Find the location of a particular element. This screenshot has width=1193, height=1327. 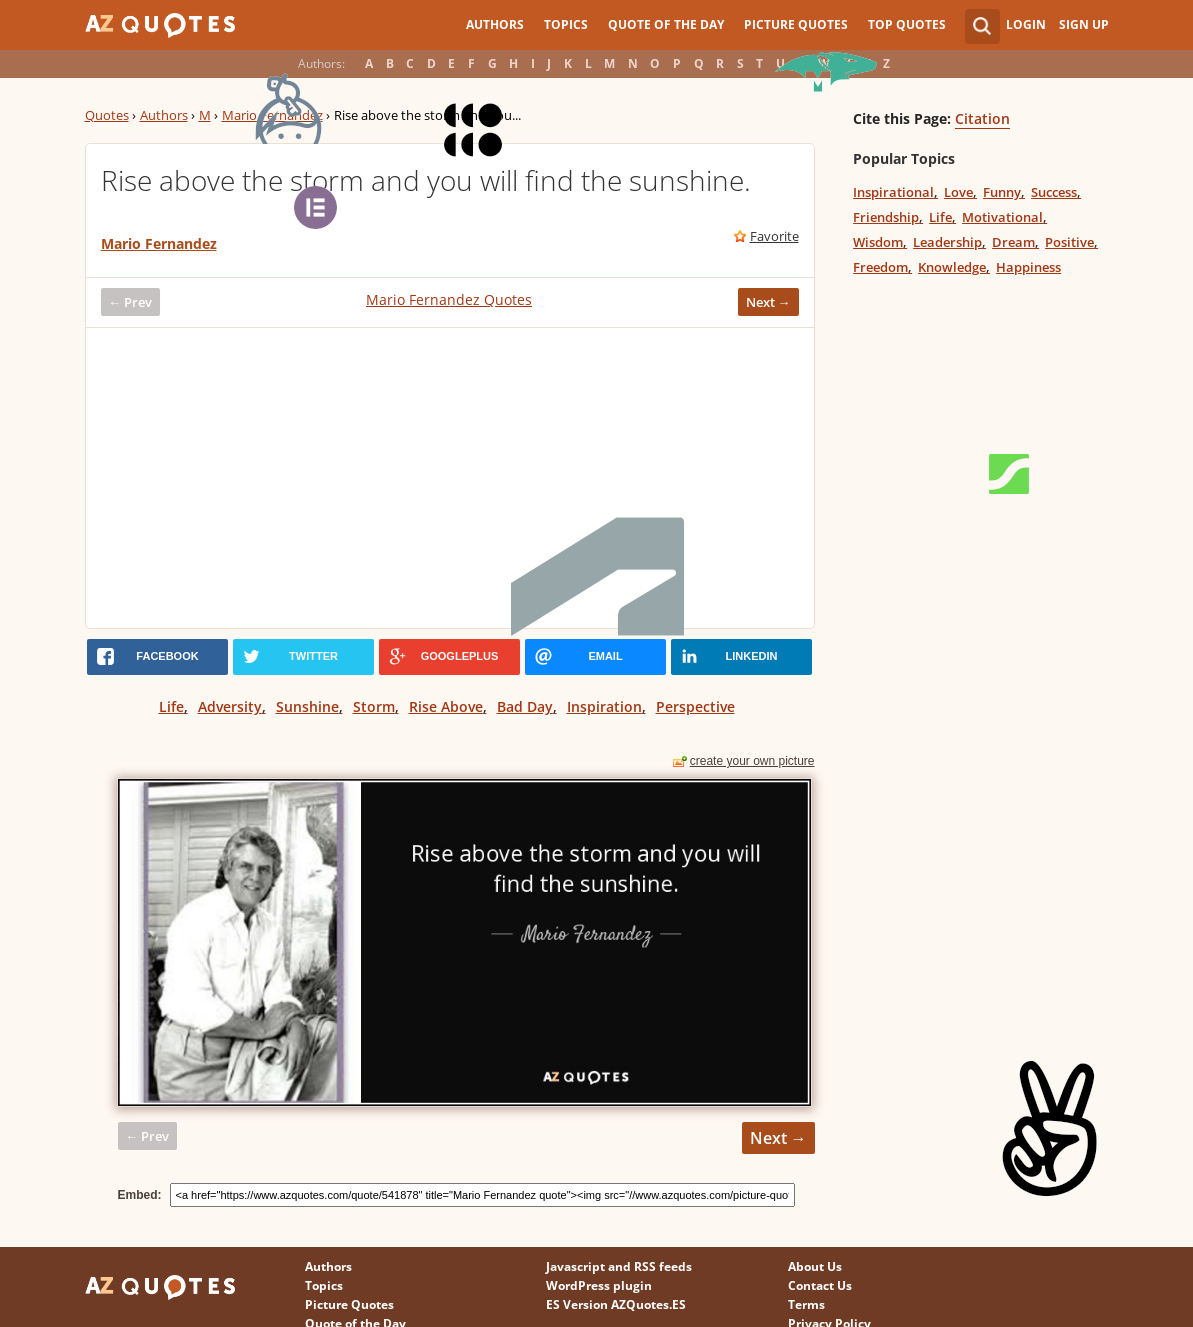

open statista website or app is located at coordinates (1009, 474).